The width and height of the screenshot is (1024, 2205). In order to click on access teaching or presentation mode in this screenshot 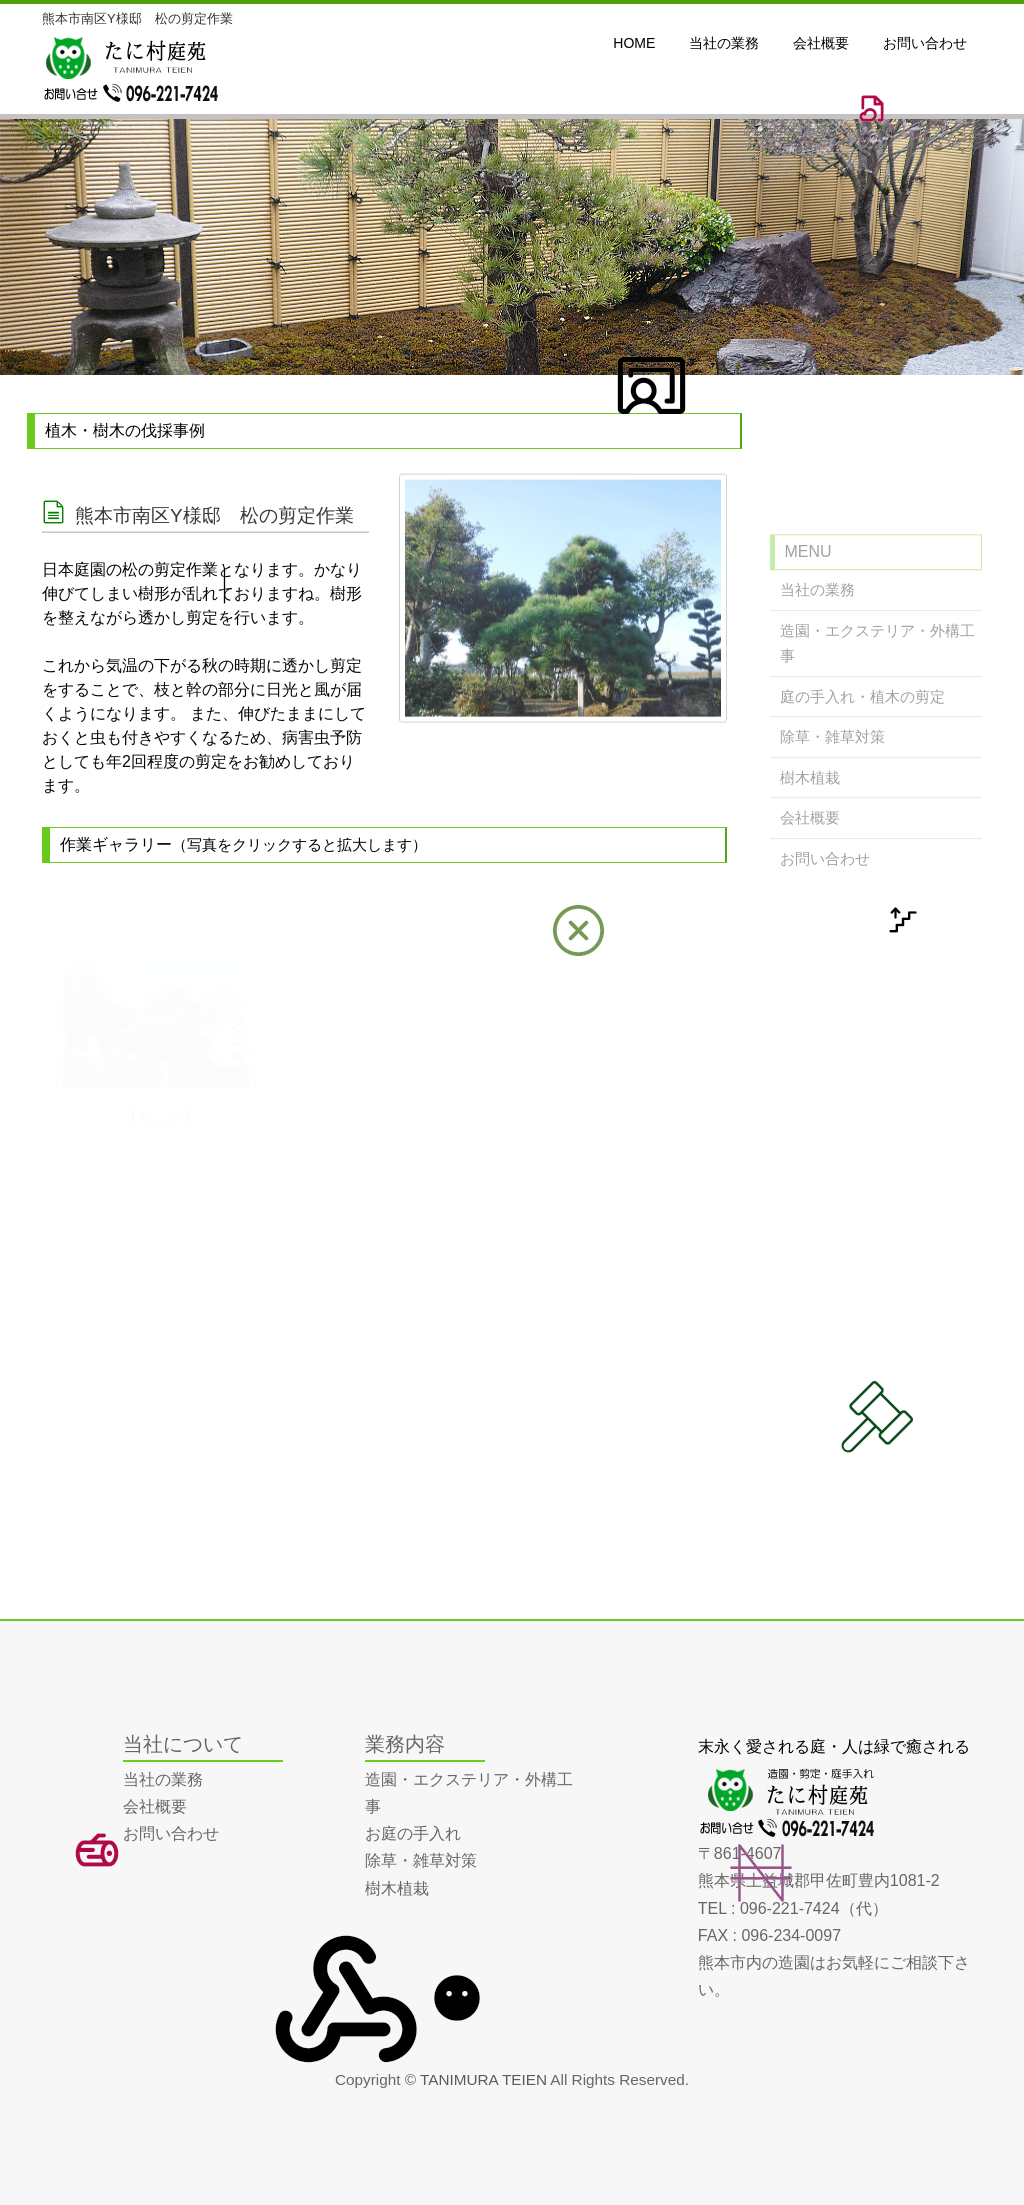, I will do `click(651, 385)`.